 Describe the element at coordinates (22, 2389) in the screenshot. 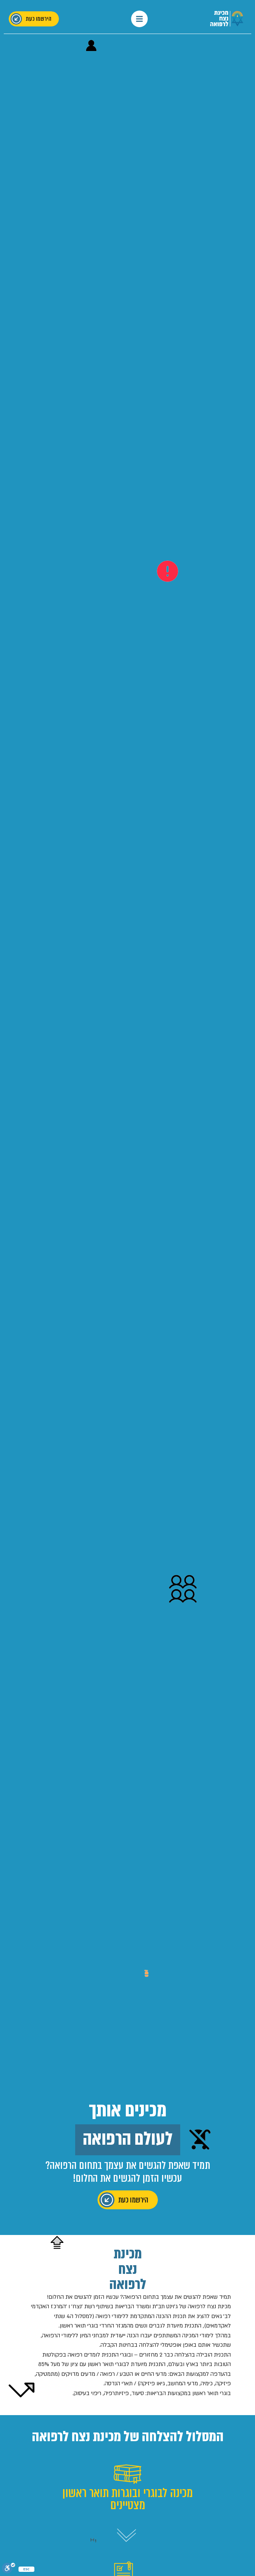

I see `reply to a message or forward content` at that location.